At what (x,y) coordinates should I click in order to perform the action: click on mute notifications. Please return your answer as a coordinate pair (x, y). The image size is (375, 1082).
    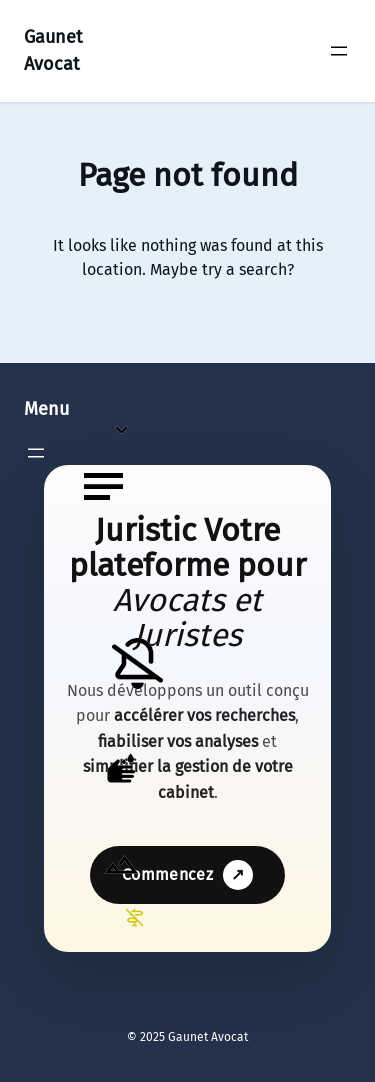
    Looking at the image, I should click on (137, 663).